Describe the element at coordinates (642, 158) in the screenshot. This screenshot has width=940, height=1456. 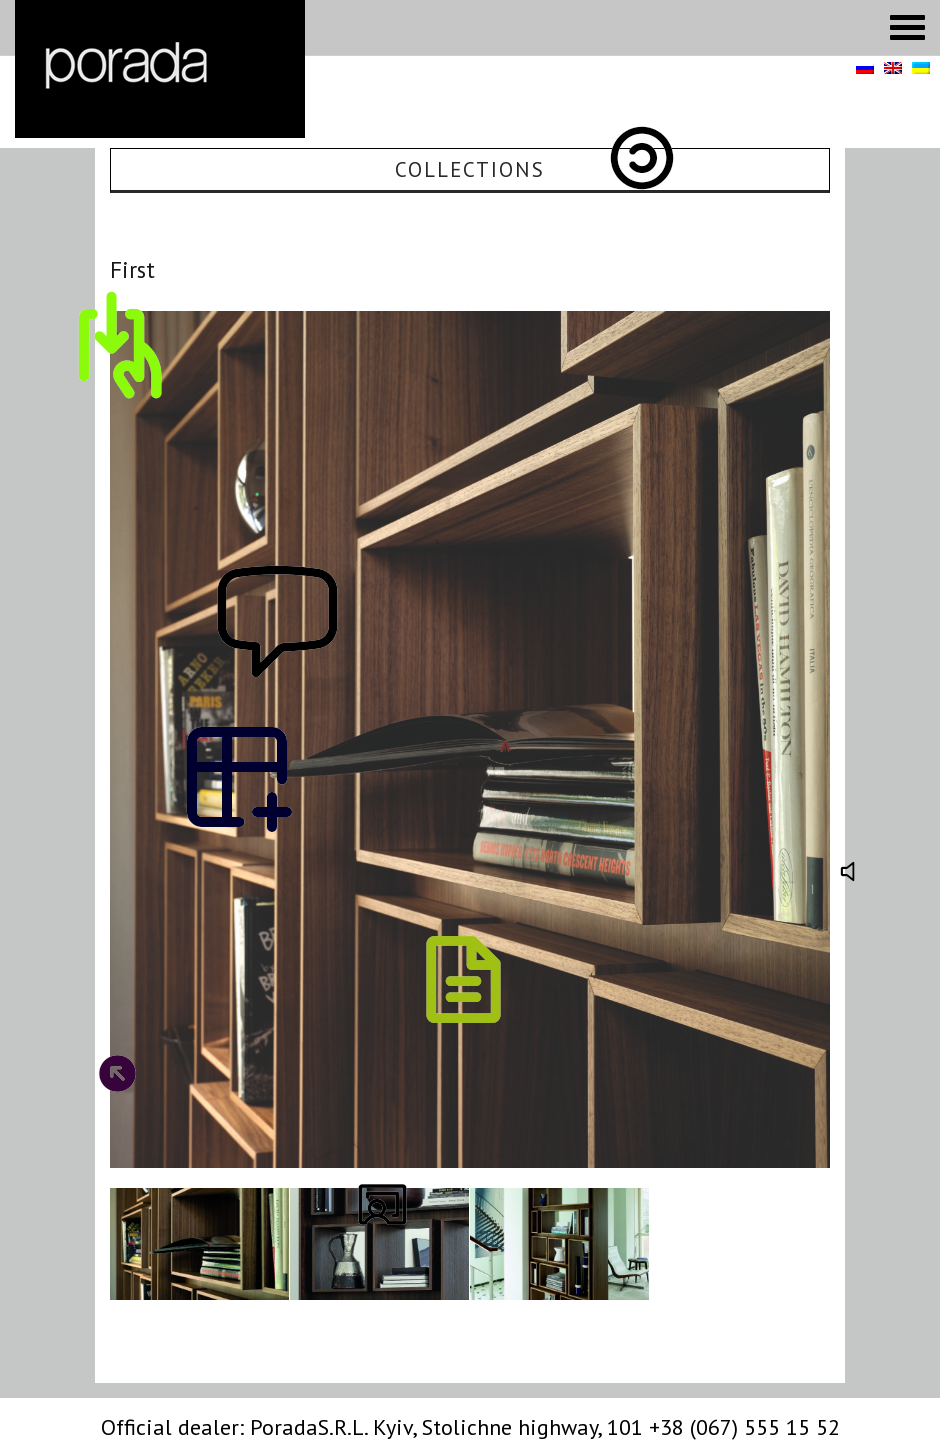
I see `indicates copyleft licensing status` at that location.